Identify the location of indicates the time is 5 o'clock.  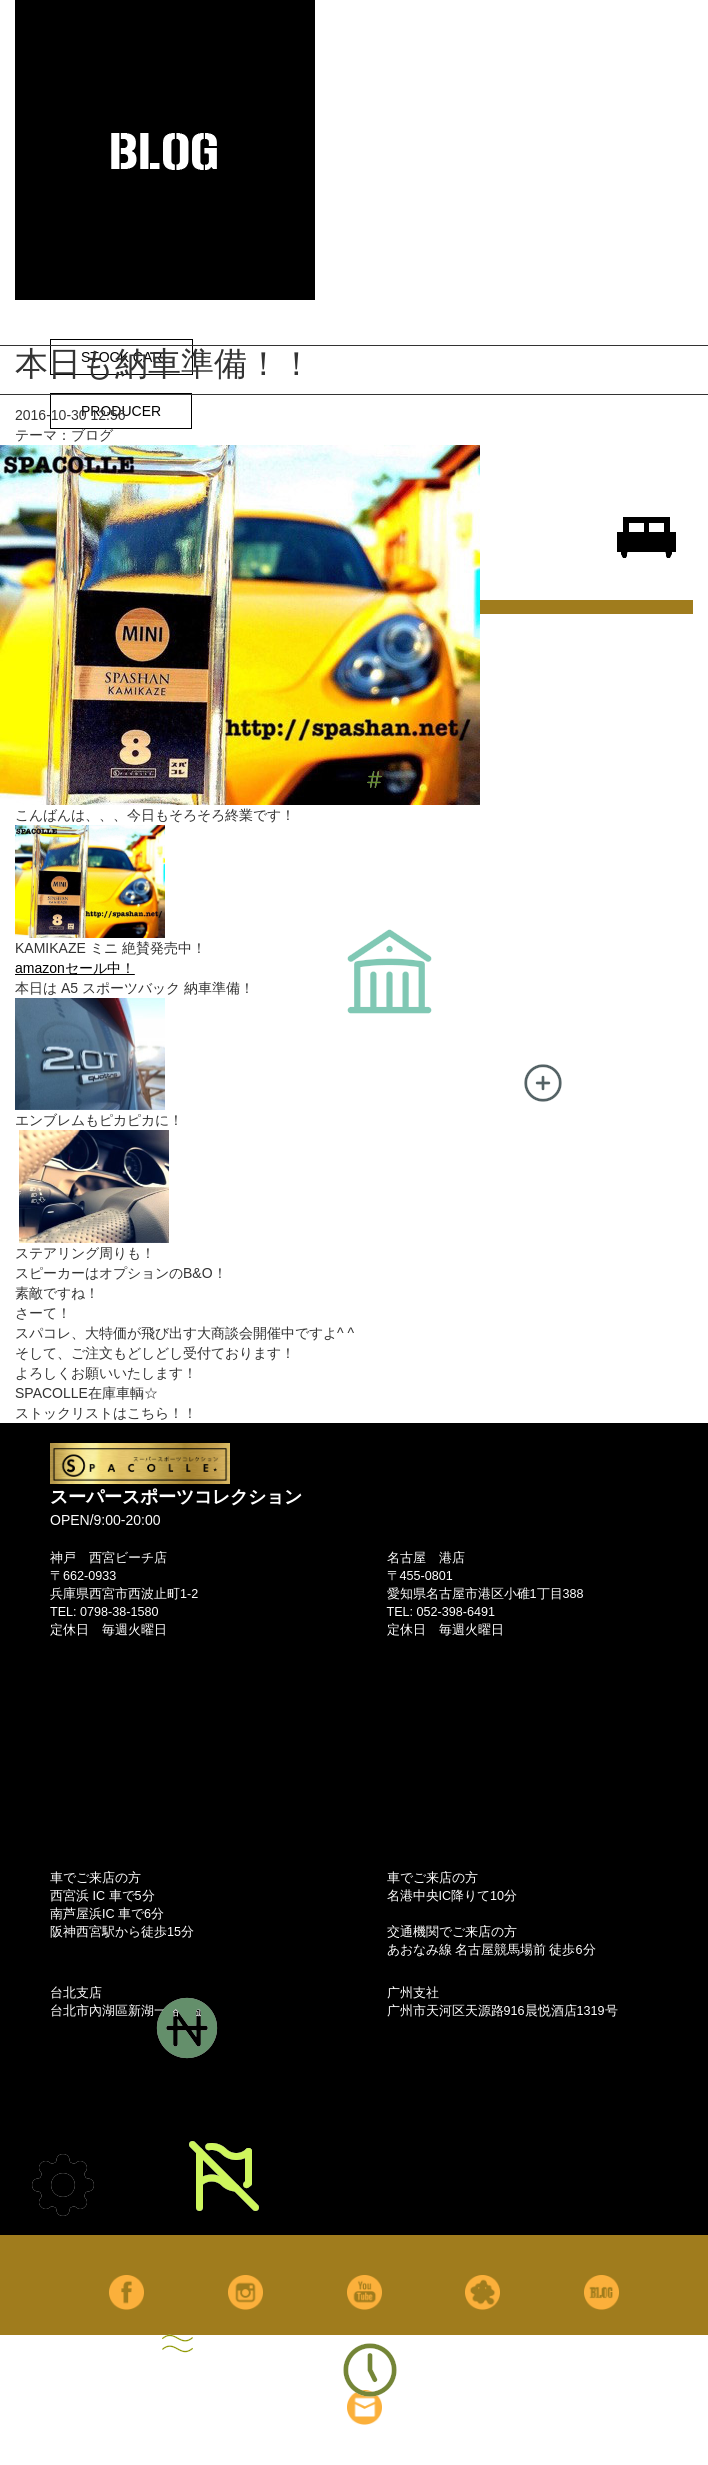
(370, 2370).